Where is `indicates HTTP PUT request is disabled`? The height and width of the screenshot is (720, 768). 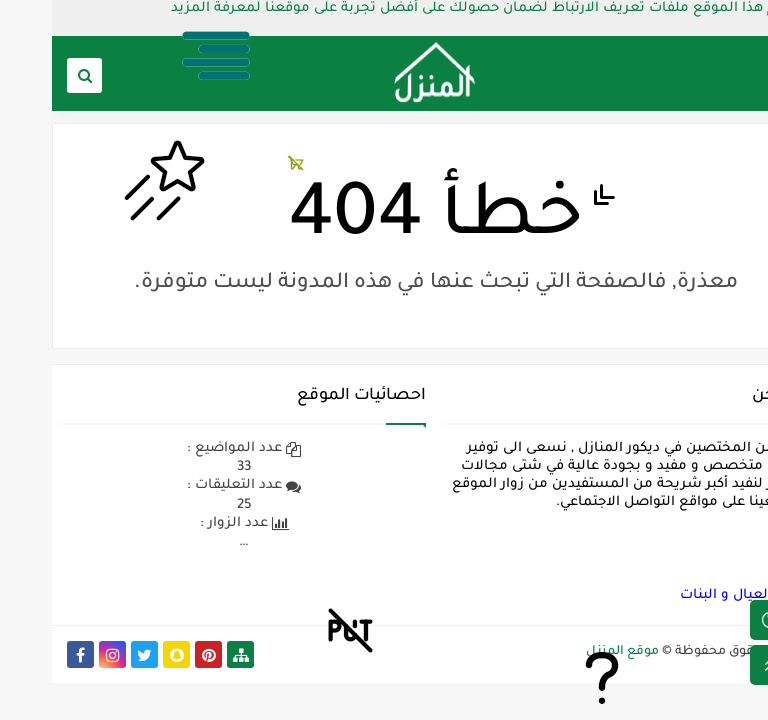 indicates HTTP PUT request is disabled is located at coordinates (350, 630).